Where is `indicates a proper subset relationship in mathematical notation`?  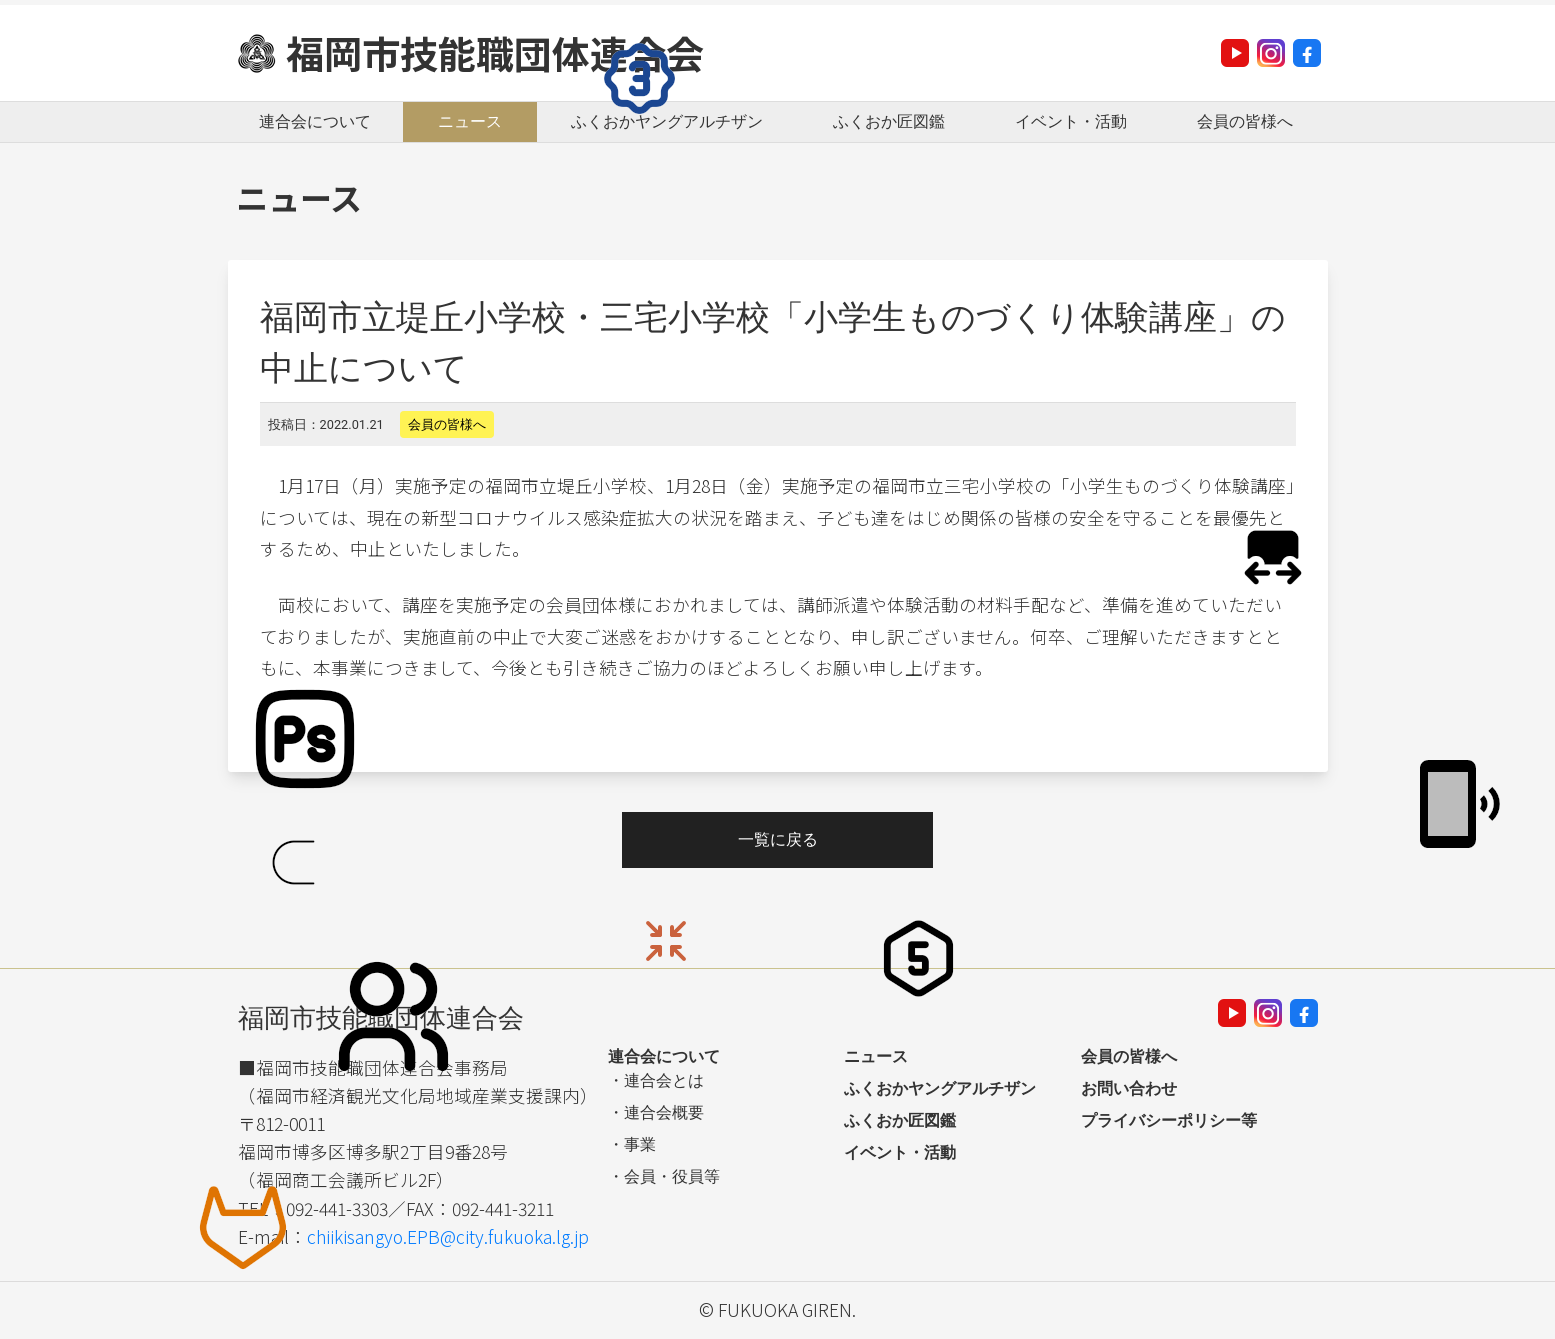 indicates a proper subset relationship in mathematical notation is located at coordinates (294, 862).